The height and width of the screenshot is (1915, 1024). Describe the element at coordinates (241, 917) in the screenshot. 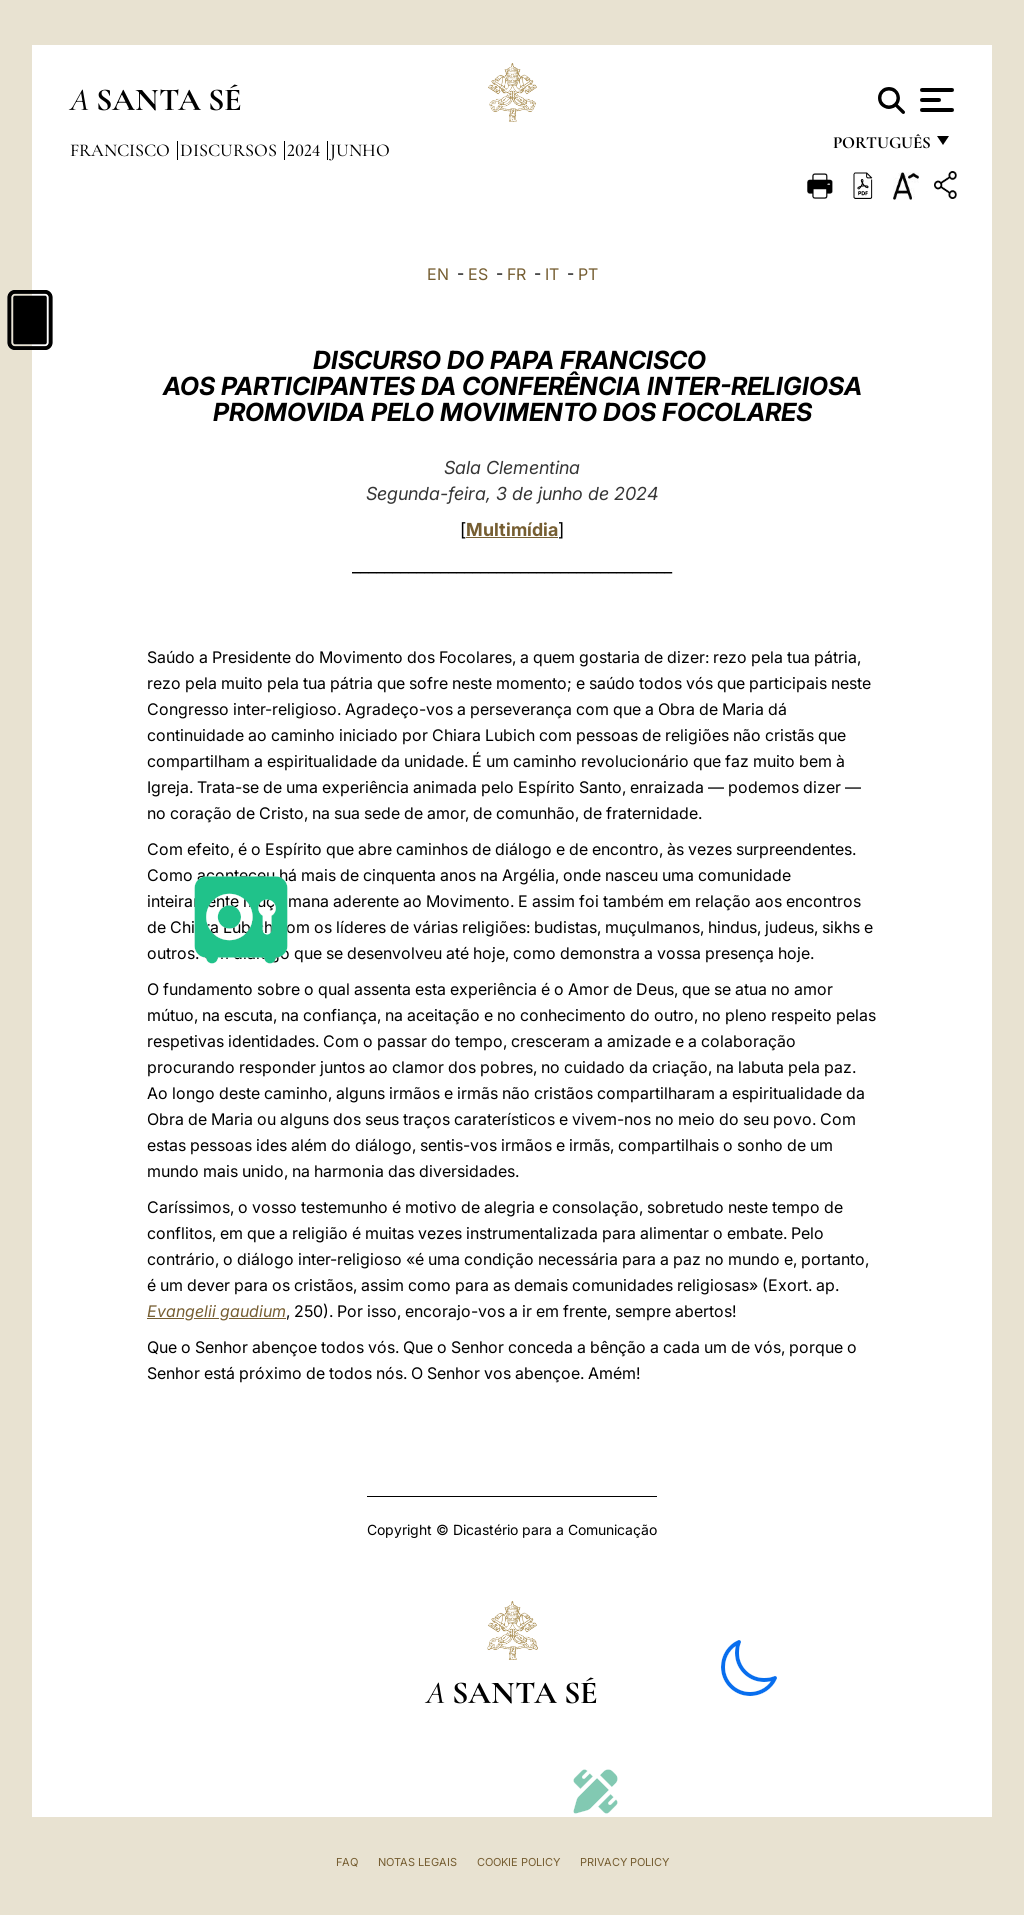

I see `access secure storage or vault` at that location.